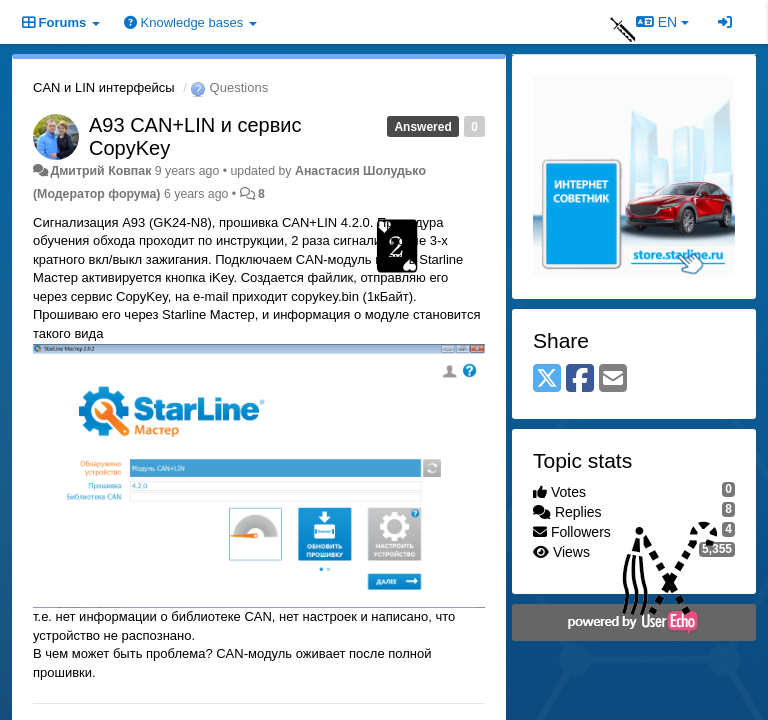  Describe the element at coordinates (397, 246) in the screenshot. I see `two of hearts playing card` at that location.